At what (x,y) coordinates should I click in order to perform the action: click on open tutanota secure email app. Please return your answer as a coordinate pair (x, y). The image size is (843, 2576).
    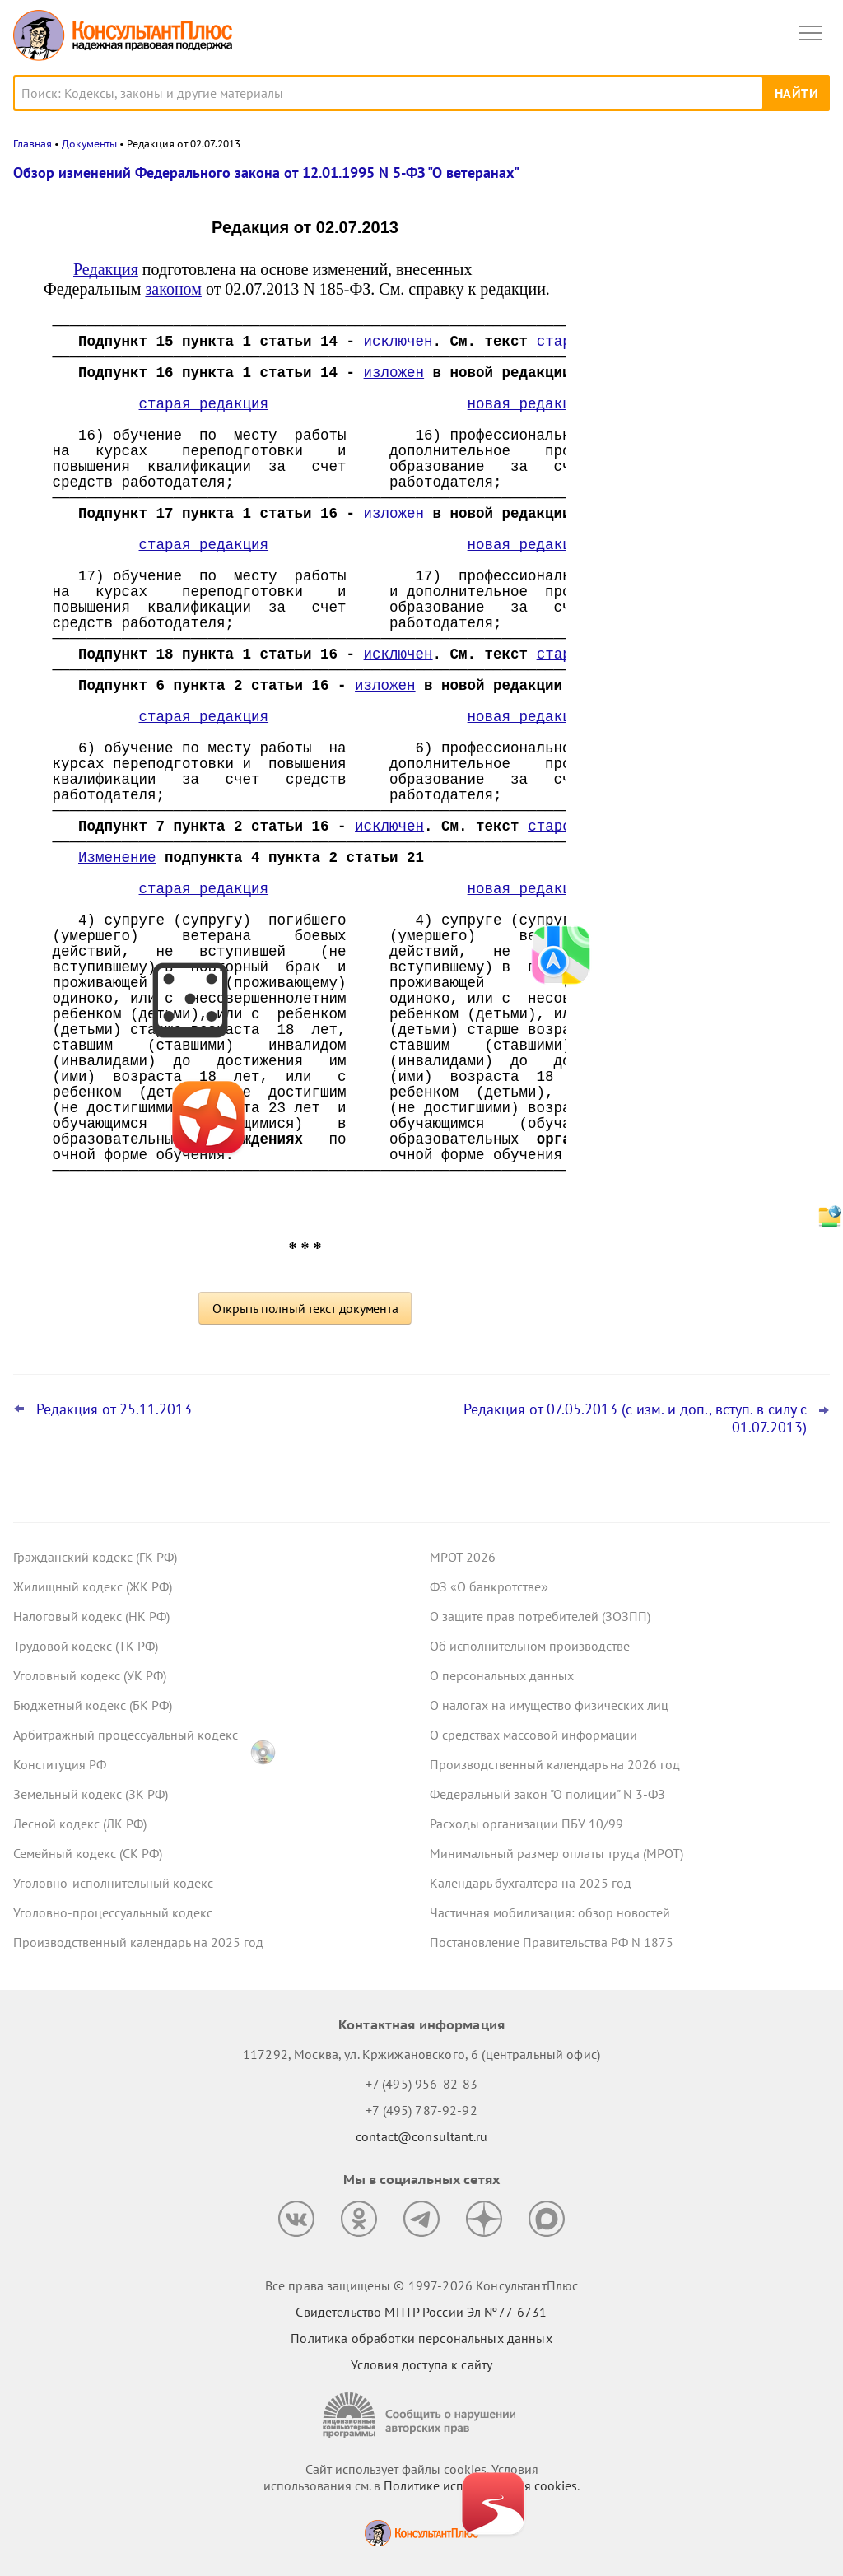
    Looking at the image, I should click on (493, 2504).